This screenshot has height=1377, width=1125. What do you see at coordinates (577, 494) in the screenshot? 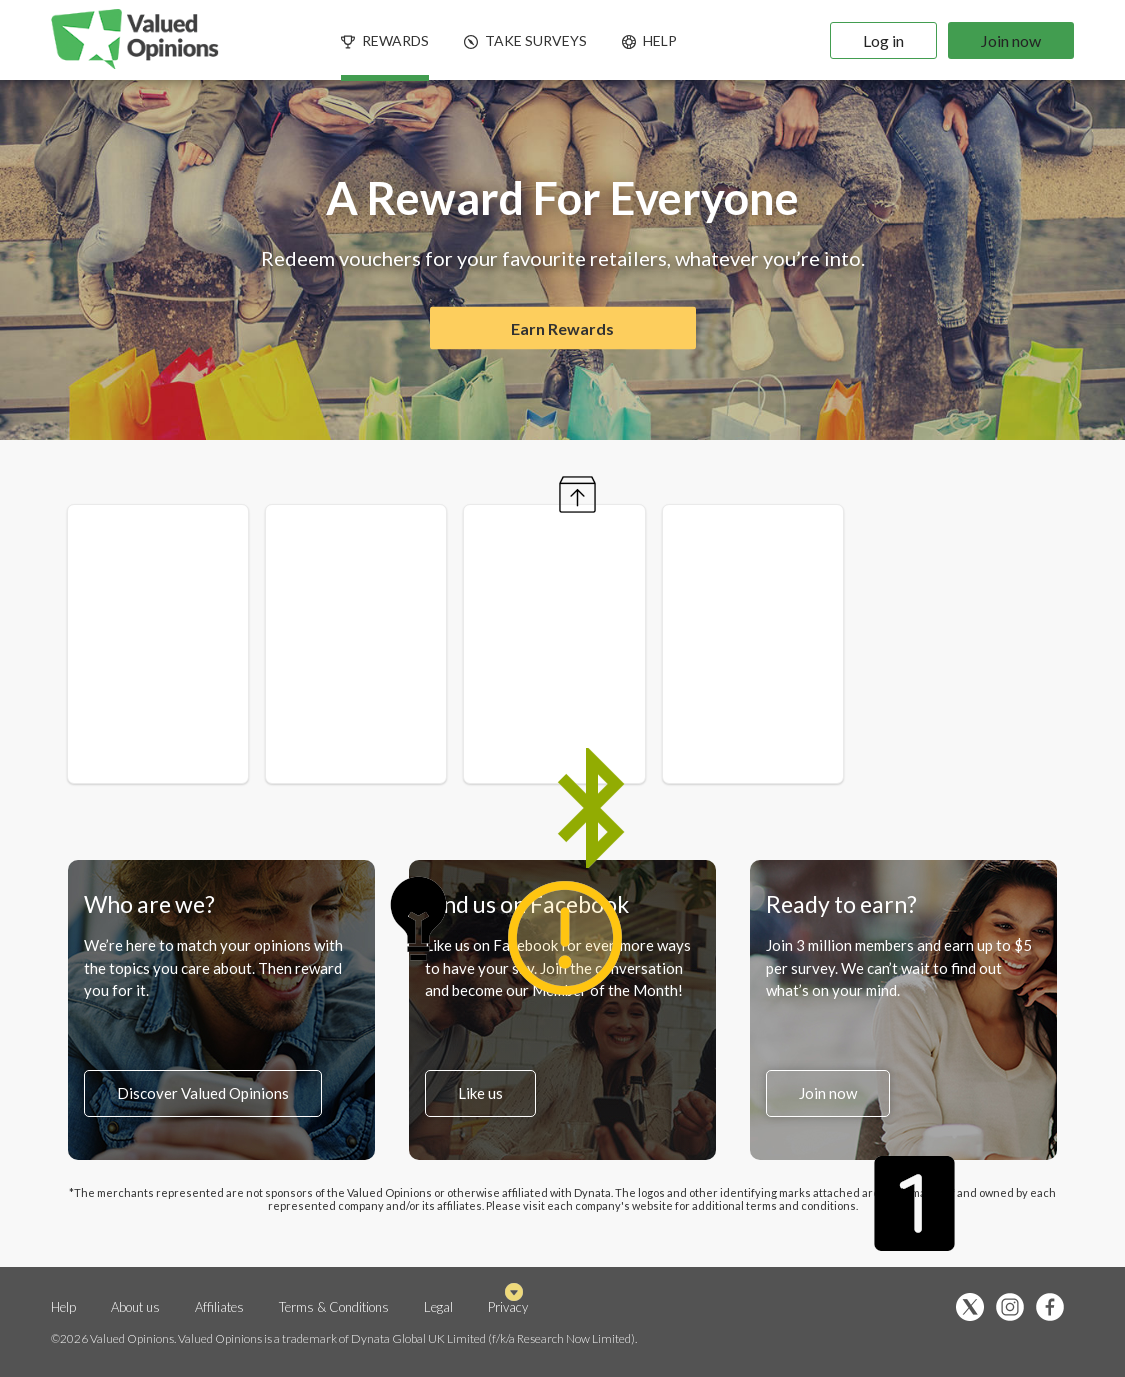
I see `upload files to storage` at bounding box center [577, 494].